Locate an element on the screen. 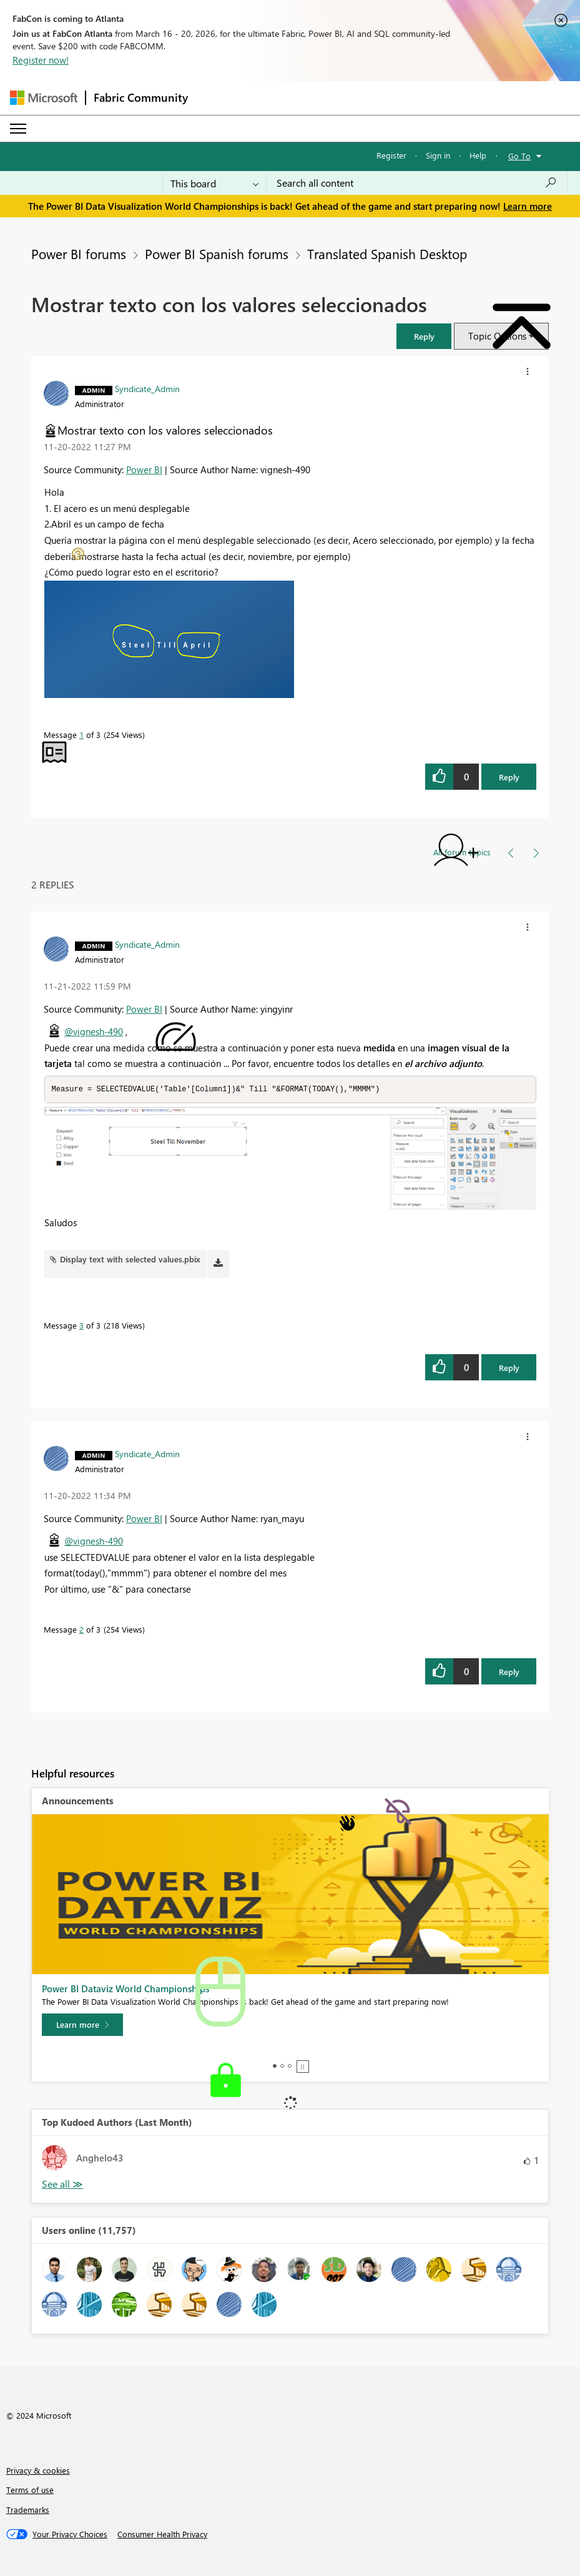  view news article or clipping is located at coordinates (54, 752).